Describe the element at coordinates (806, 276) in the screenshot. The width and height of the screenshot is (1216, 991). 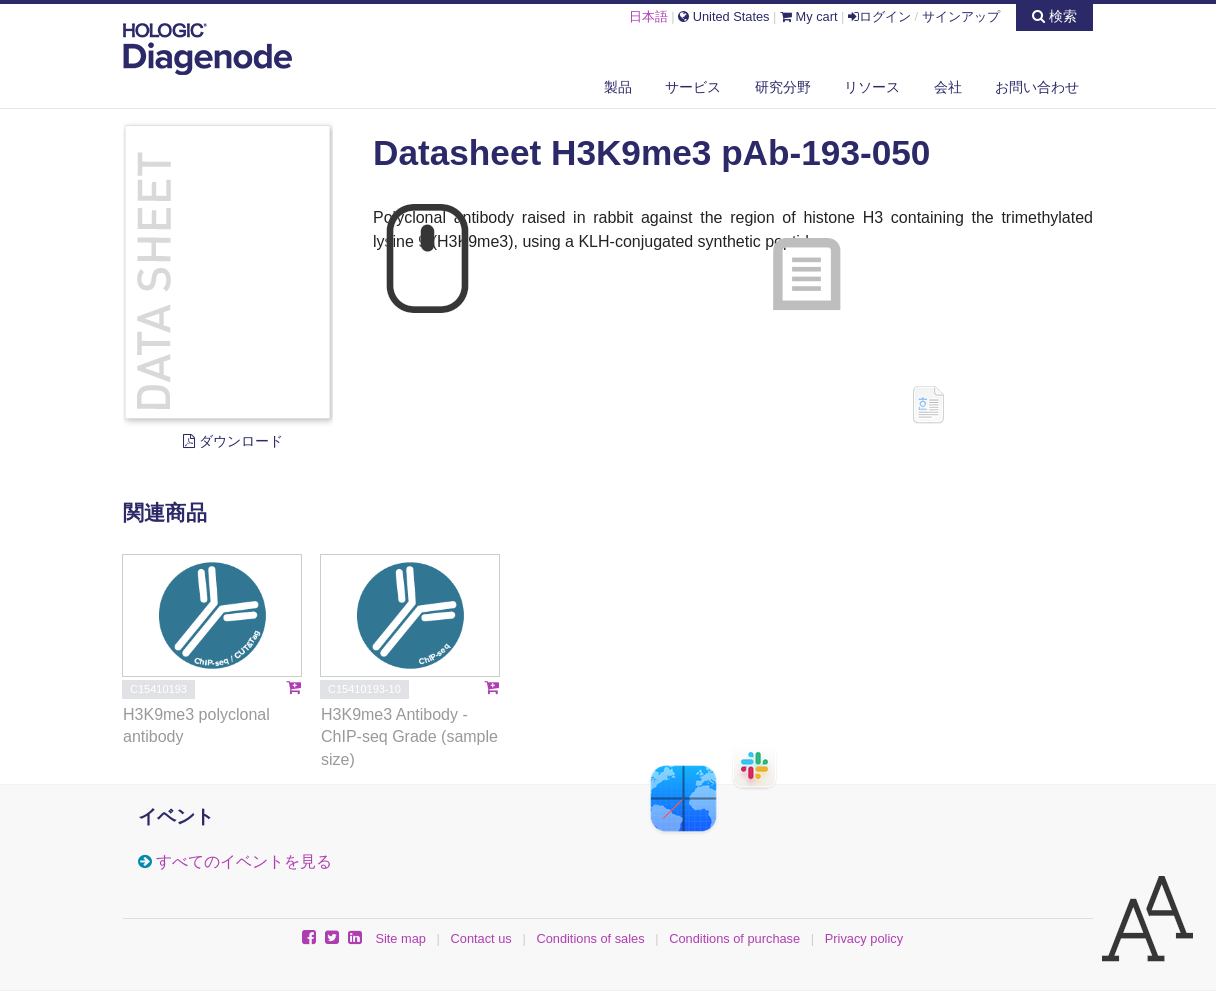
I see `access multi-disk or RAID storage drive` at that location.